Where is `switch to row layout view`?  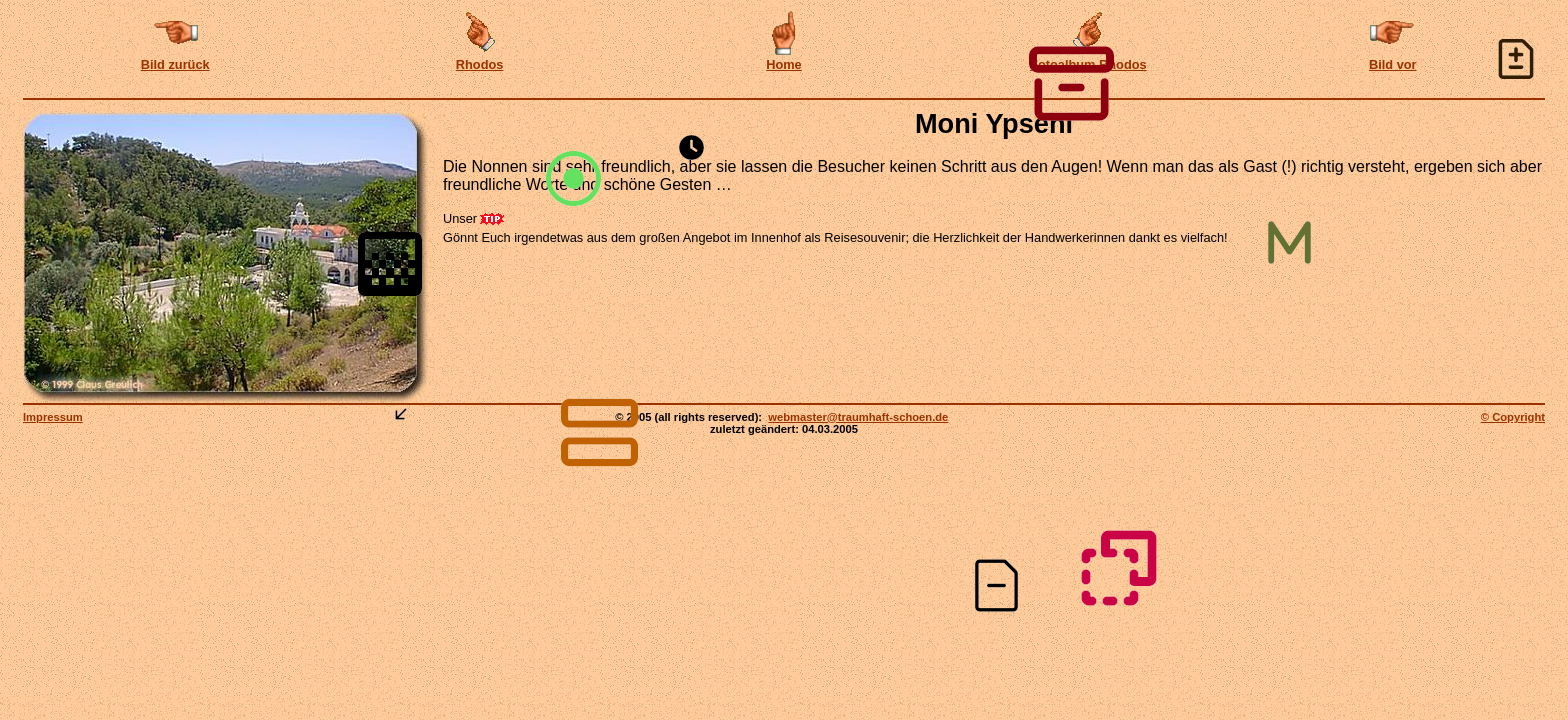
switch to row layout view is located at coordinates (599, 432).